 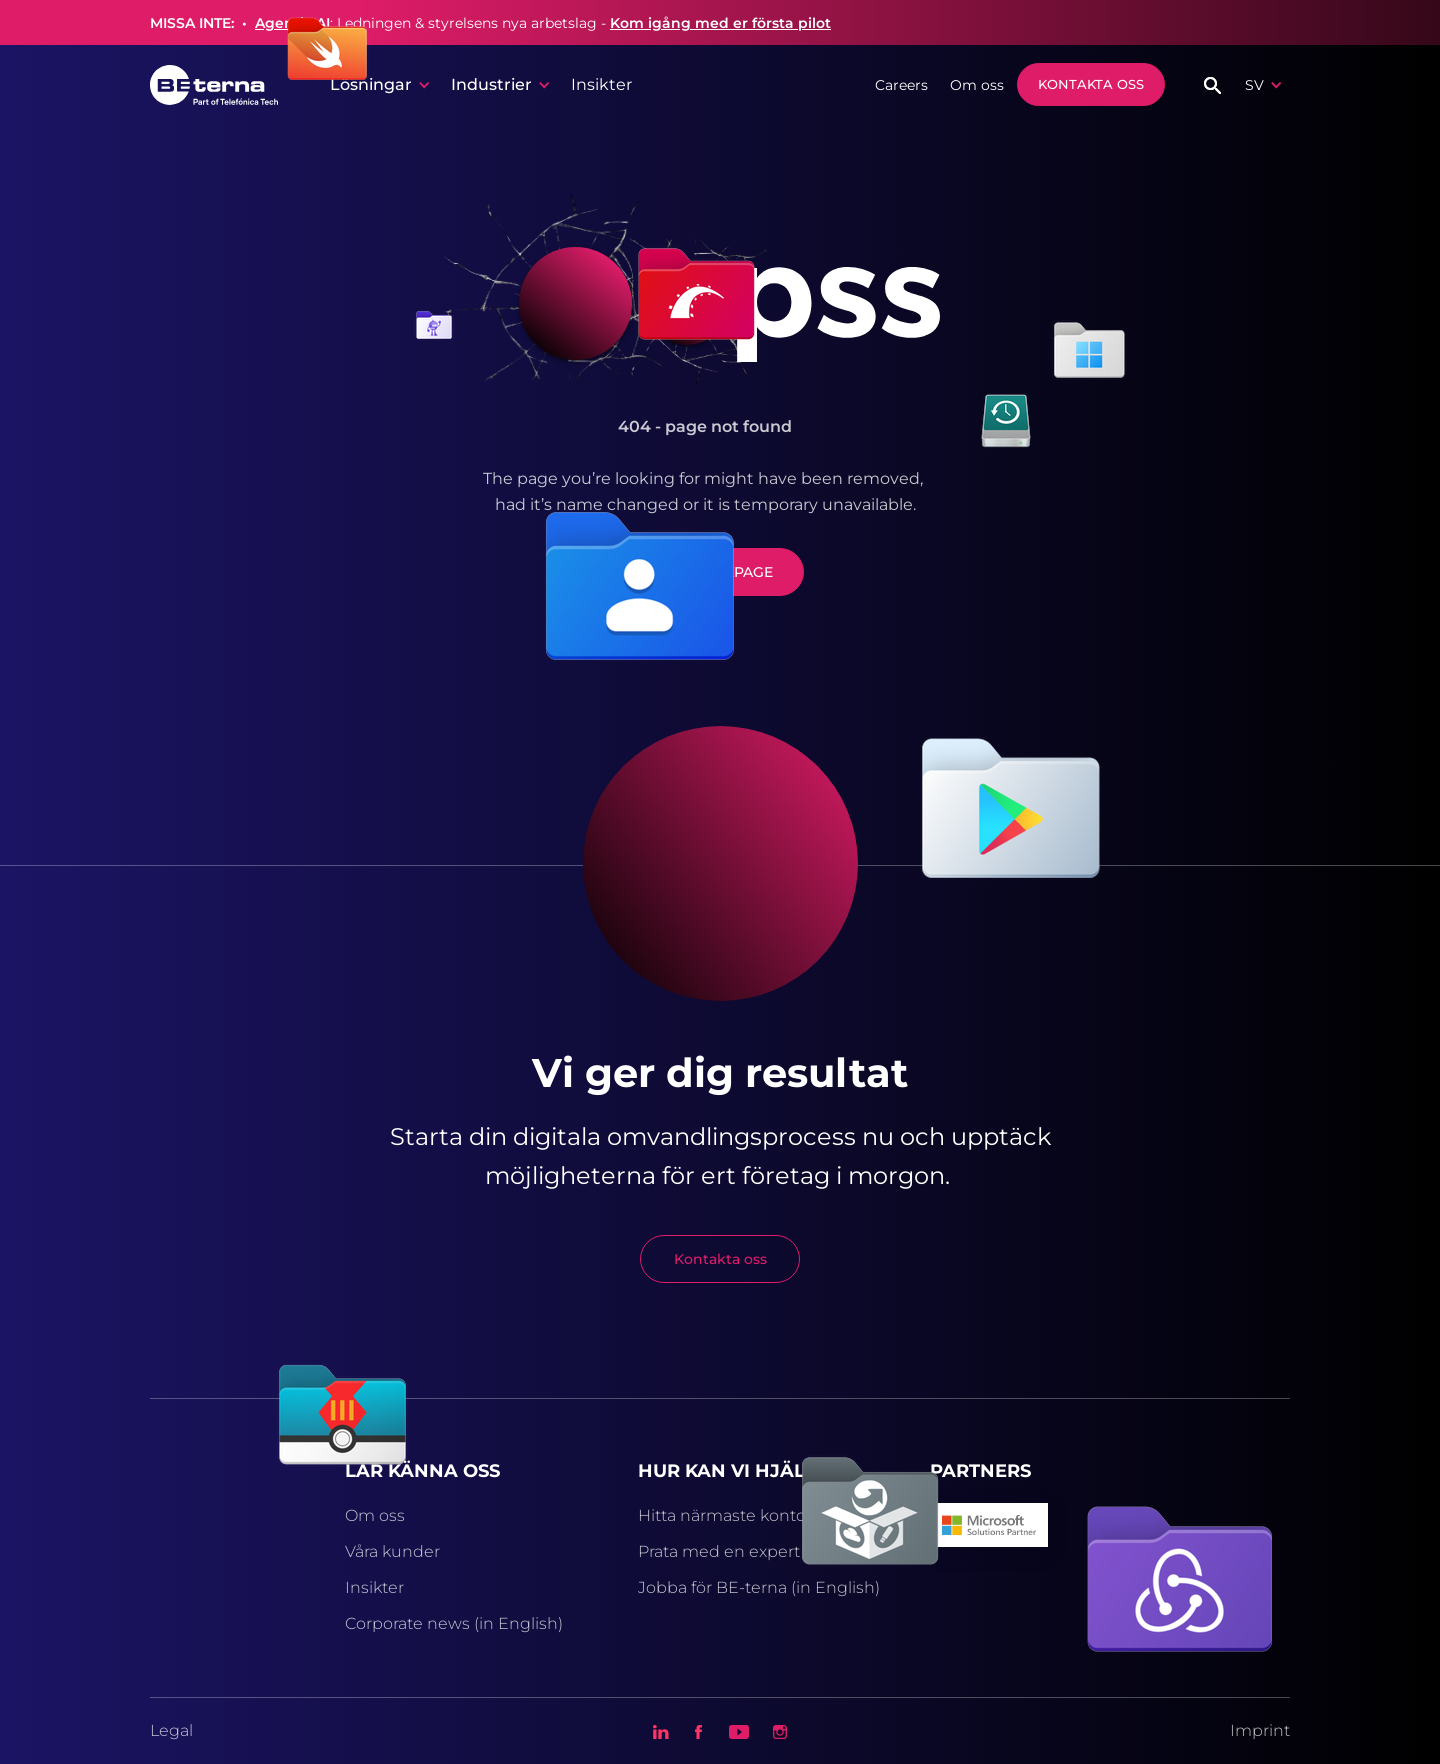 What do you see at coordinates (327, 51) in the screenshot?
I see `folder containing swift programming projects` at bounding box center [327, 51].